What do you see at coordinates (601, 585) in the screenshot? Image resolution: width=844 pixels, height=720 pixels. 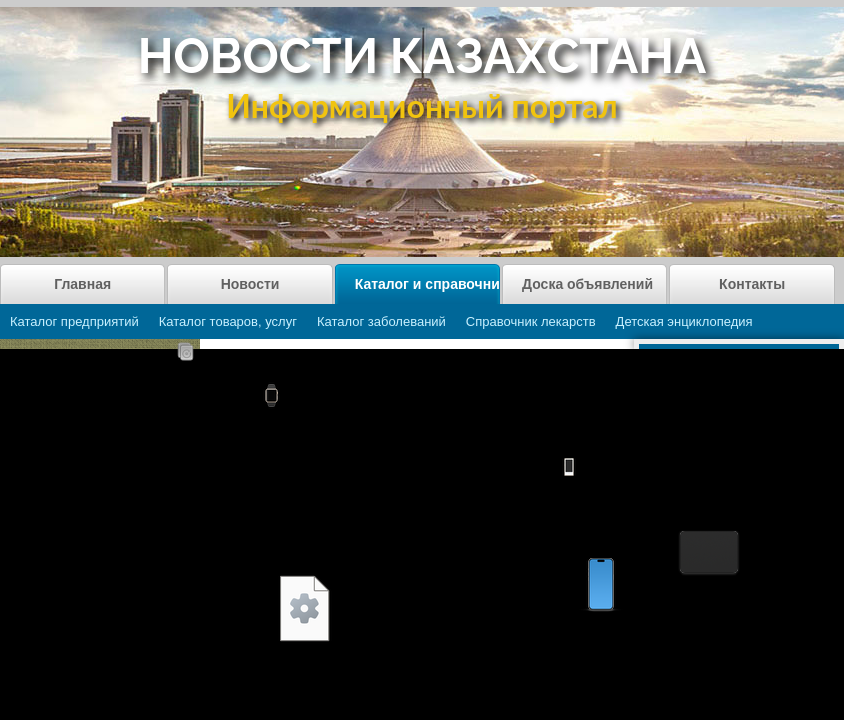 I see `iPhone 15 device icon` at bounding box center [601, 585].